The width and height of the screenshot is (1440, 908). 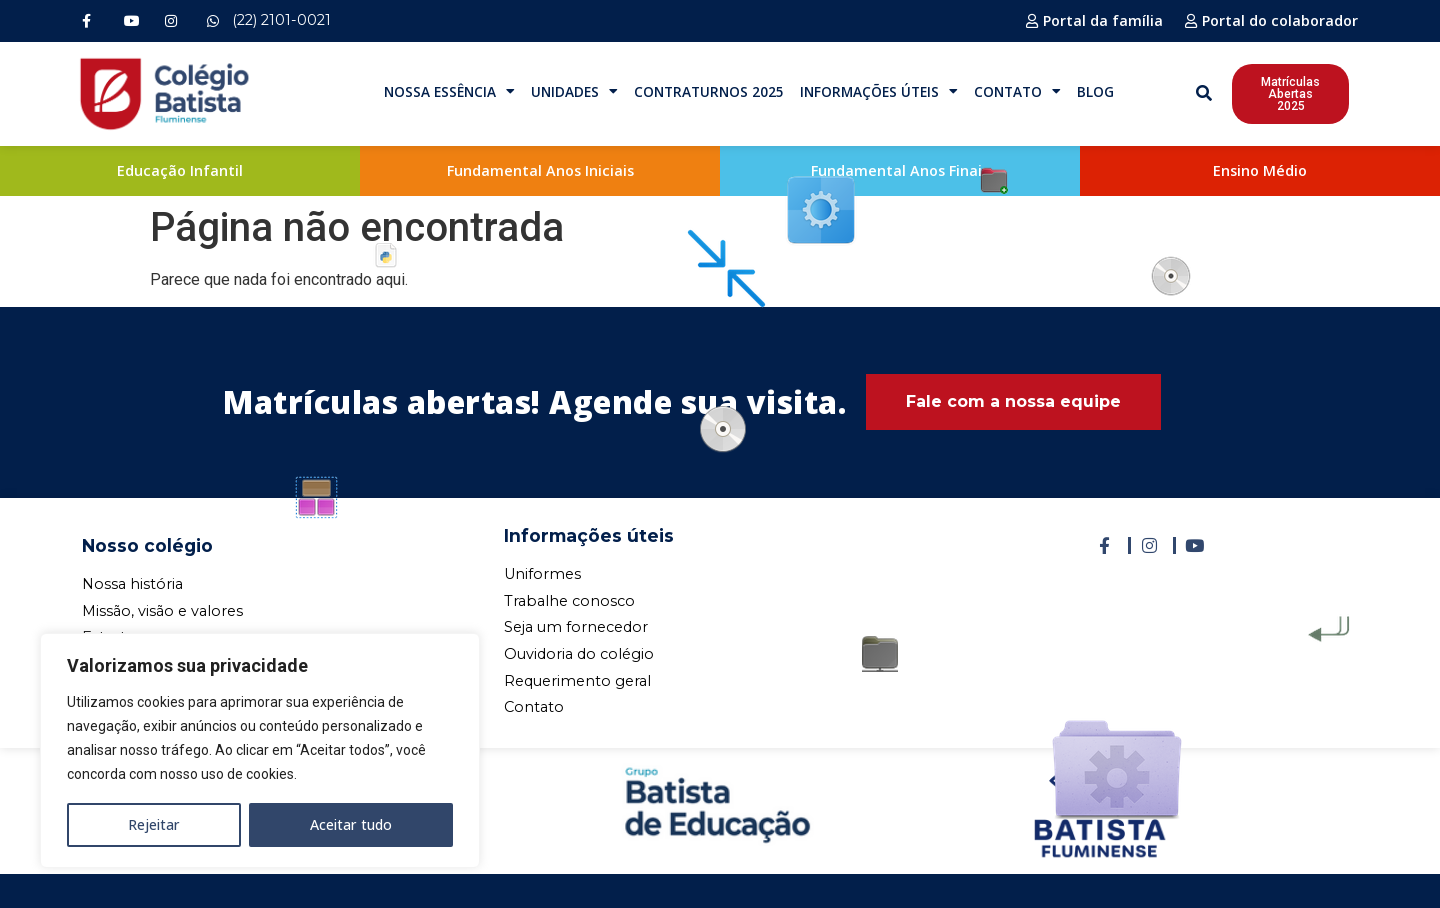 I want to click on access DVD-ROM drive, so click(x=1171, y=276).